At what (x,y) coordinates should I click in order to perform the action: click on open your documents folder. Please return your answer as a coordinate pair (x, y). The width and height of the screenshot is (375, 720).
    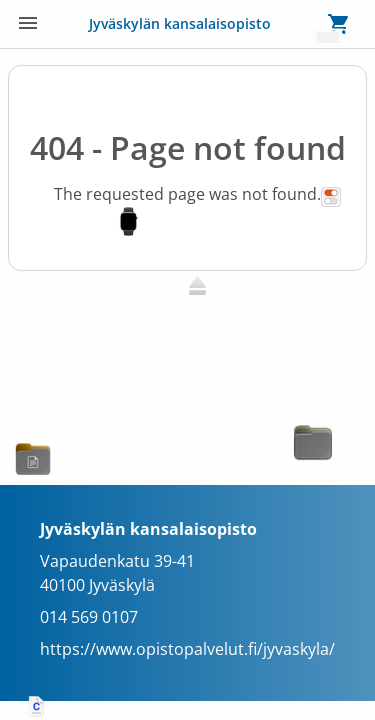
    Looking at the image, I should click on (33, 459).